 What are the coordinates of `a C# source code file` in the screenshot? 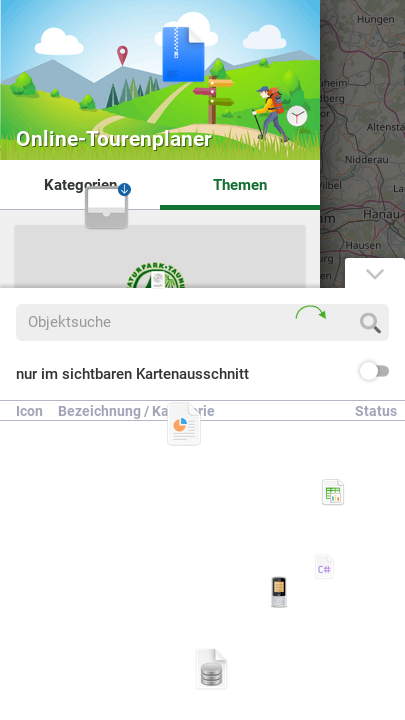 It's located at (324, 566).